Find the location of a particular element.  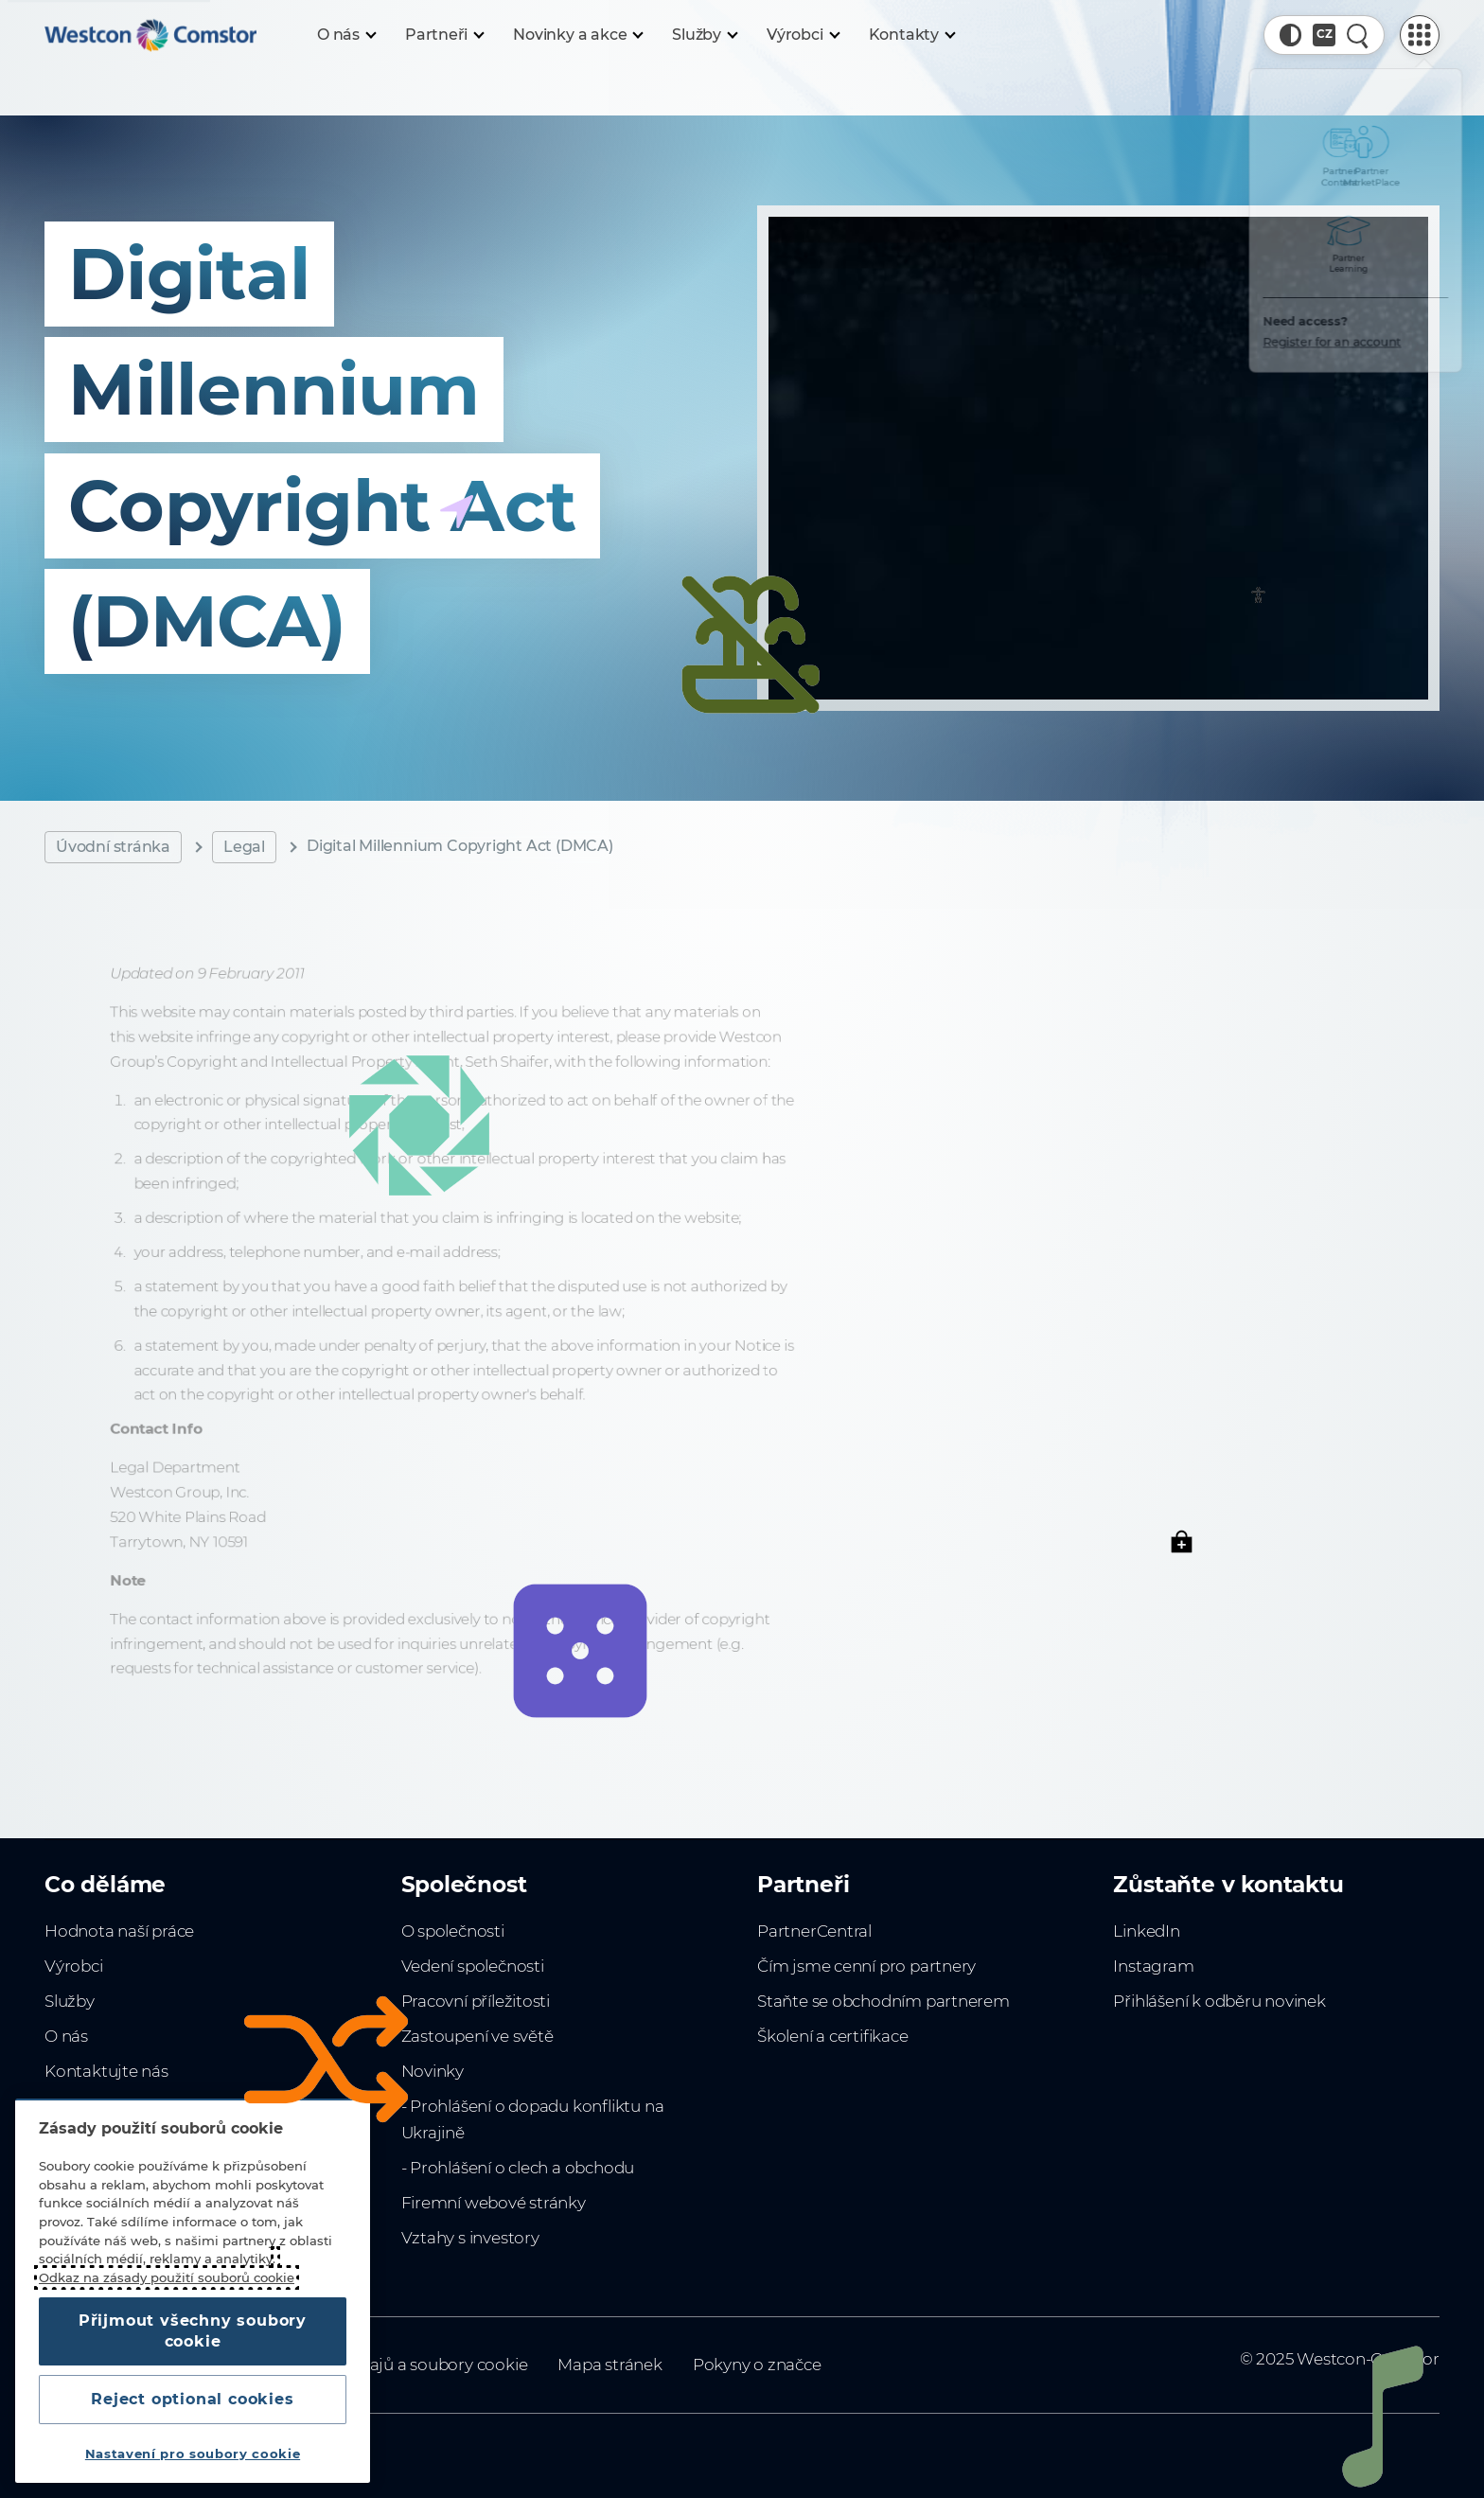

fountain feature is currently disabled is located at coordinates (751, 645).